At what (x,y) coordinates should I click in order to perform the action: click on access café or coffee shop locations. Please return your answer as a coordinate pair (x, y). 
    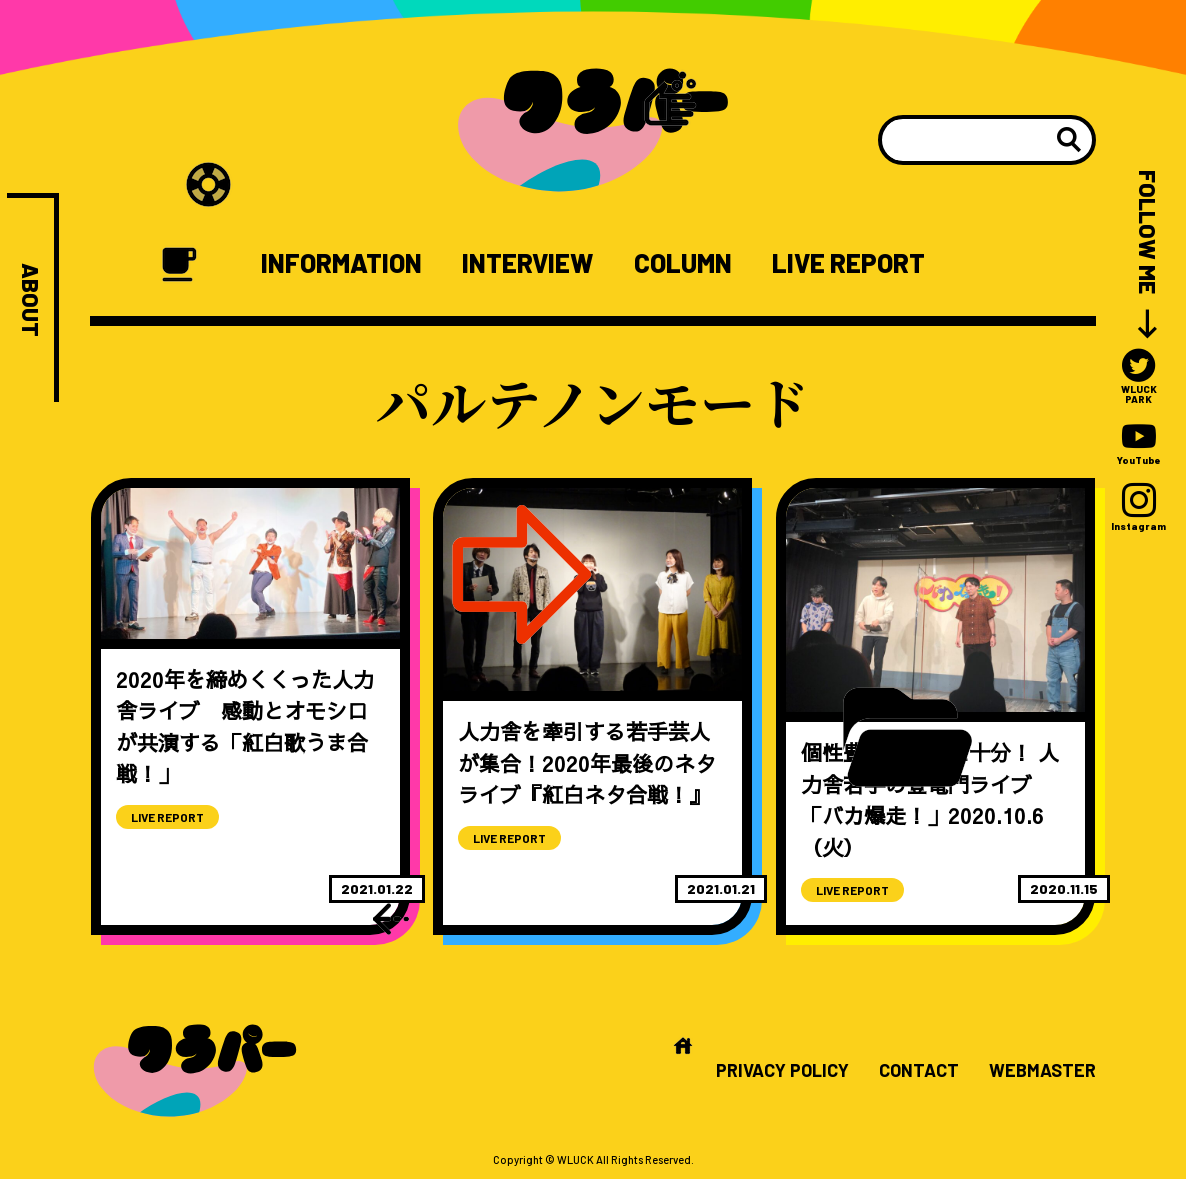
    Looking at the image, I should click on (177, 264).